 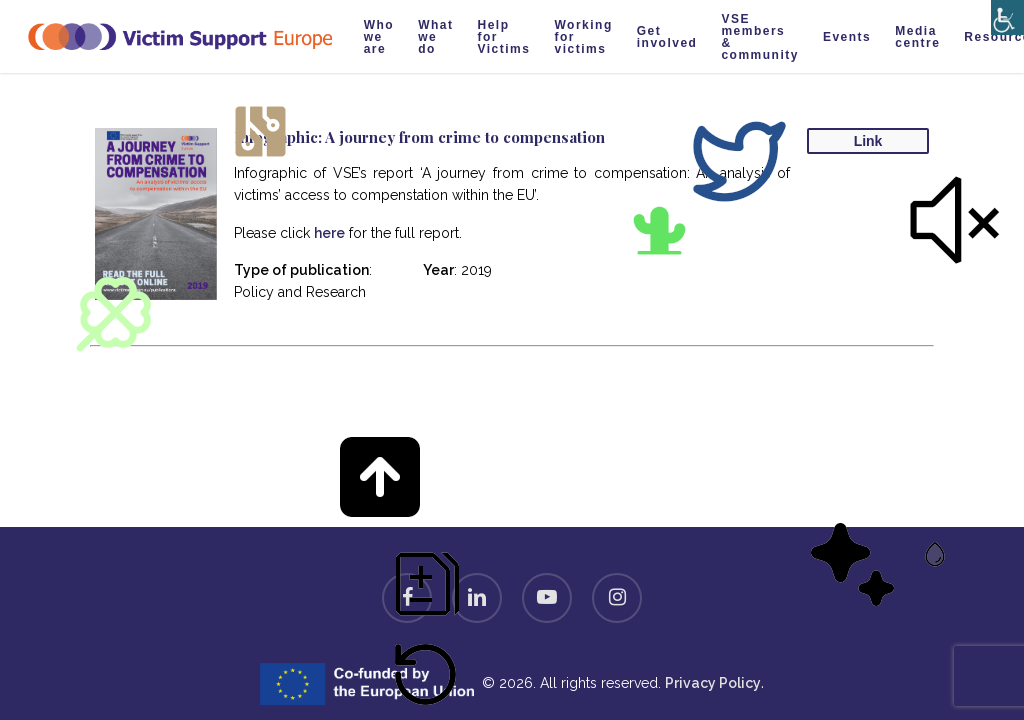 What do you see at coordinates (955, 220) in the screenshot?
I see `mute audio or sound` at bounding box center [955, 220].